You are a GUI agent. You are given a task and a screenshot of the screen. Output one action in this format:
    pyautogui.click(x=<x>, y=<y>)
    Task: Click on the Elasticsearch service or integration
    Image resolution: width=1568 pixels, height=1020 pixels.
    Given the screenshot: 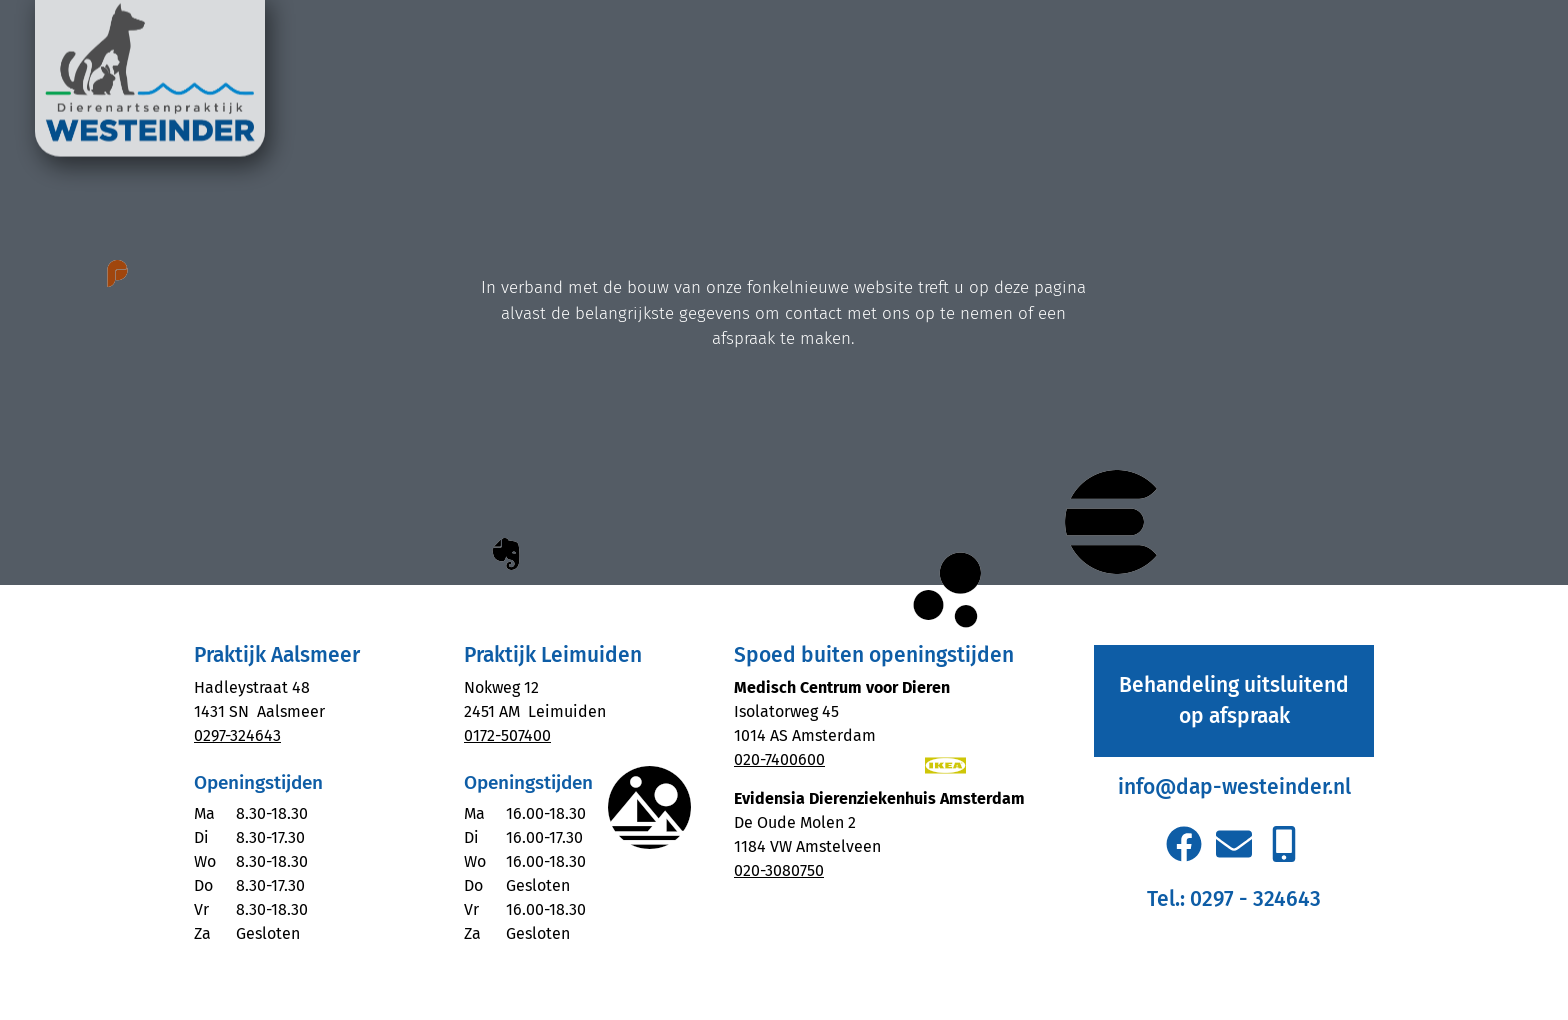 What is the action you would take?
    pyautogui.click(x=1111, y=522)
    